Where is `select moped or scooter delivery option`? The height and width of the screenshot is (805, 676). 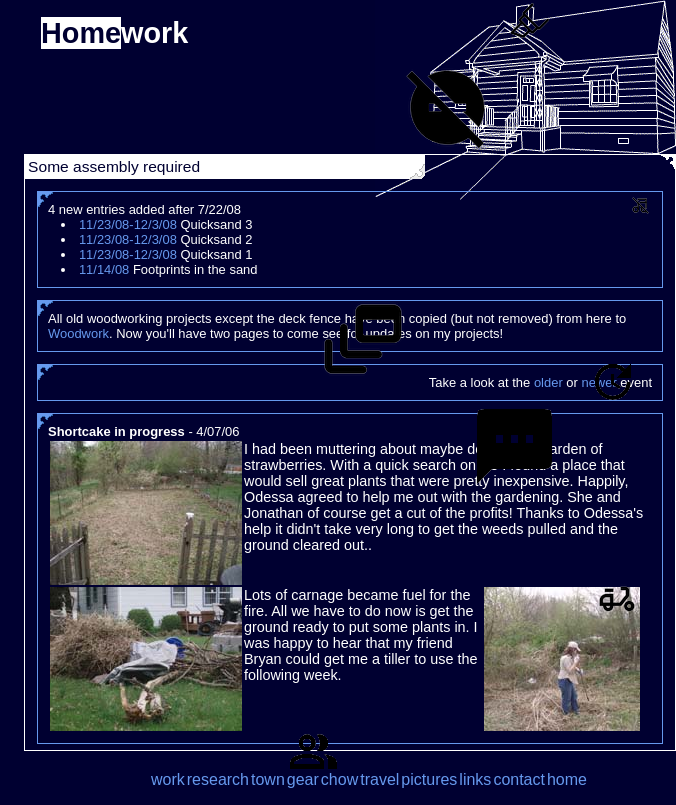
select moped or scooter delivery option is located at coordinates (617, 599).